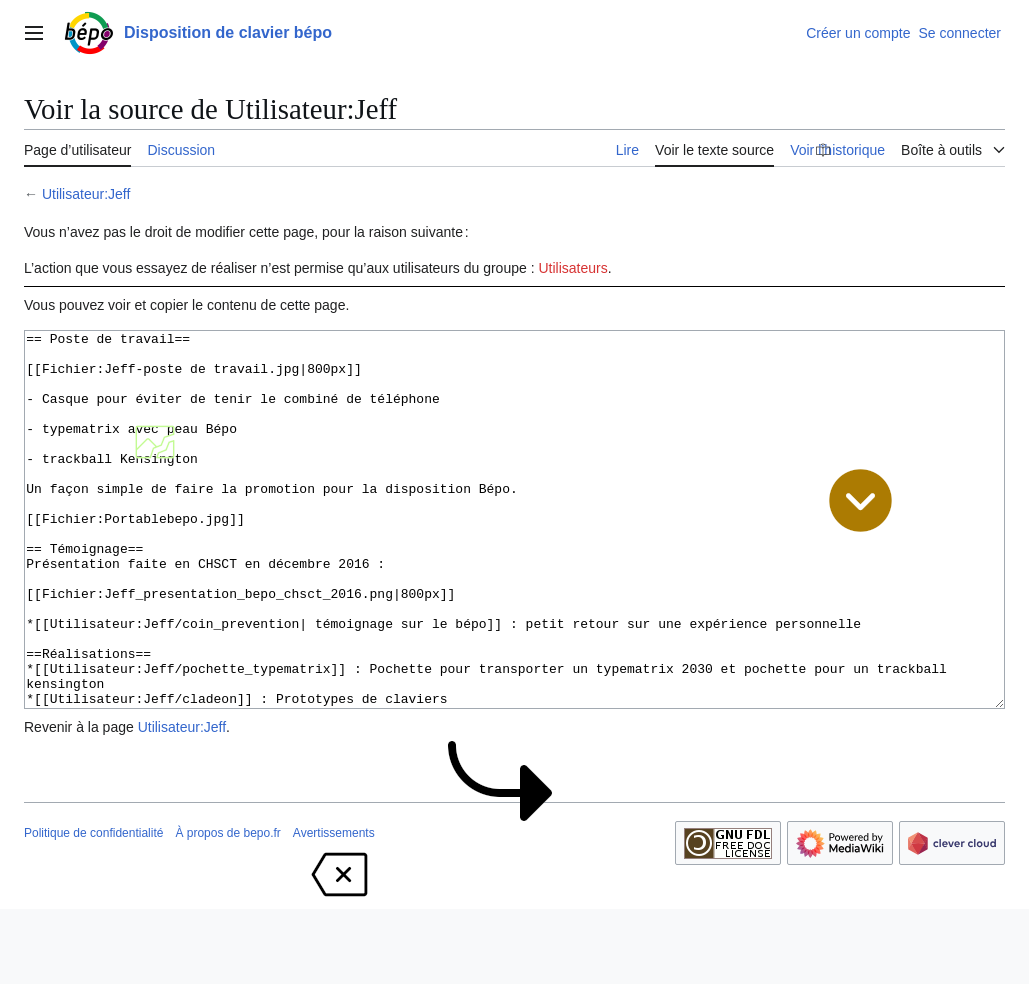 This screenshot has width=1029, height=984. I want to click on view user profile or contact details, so click(823, 150).